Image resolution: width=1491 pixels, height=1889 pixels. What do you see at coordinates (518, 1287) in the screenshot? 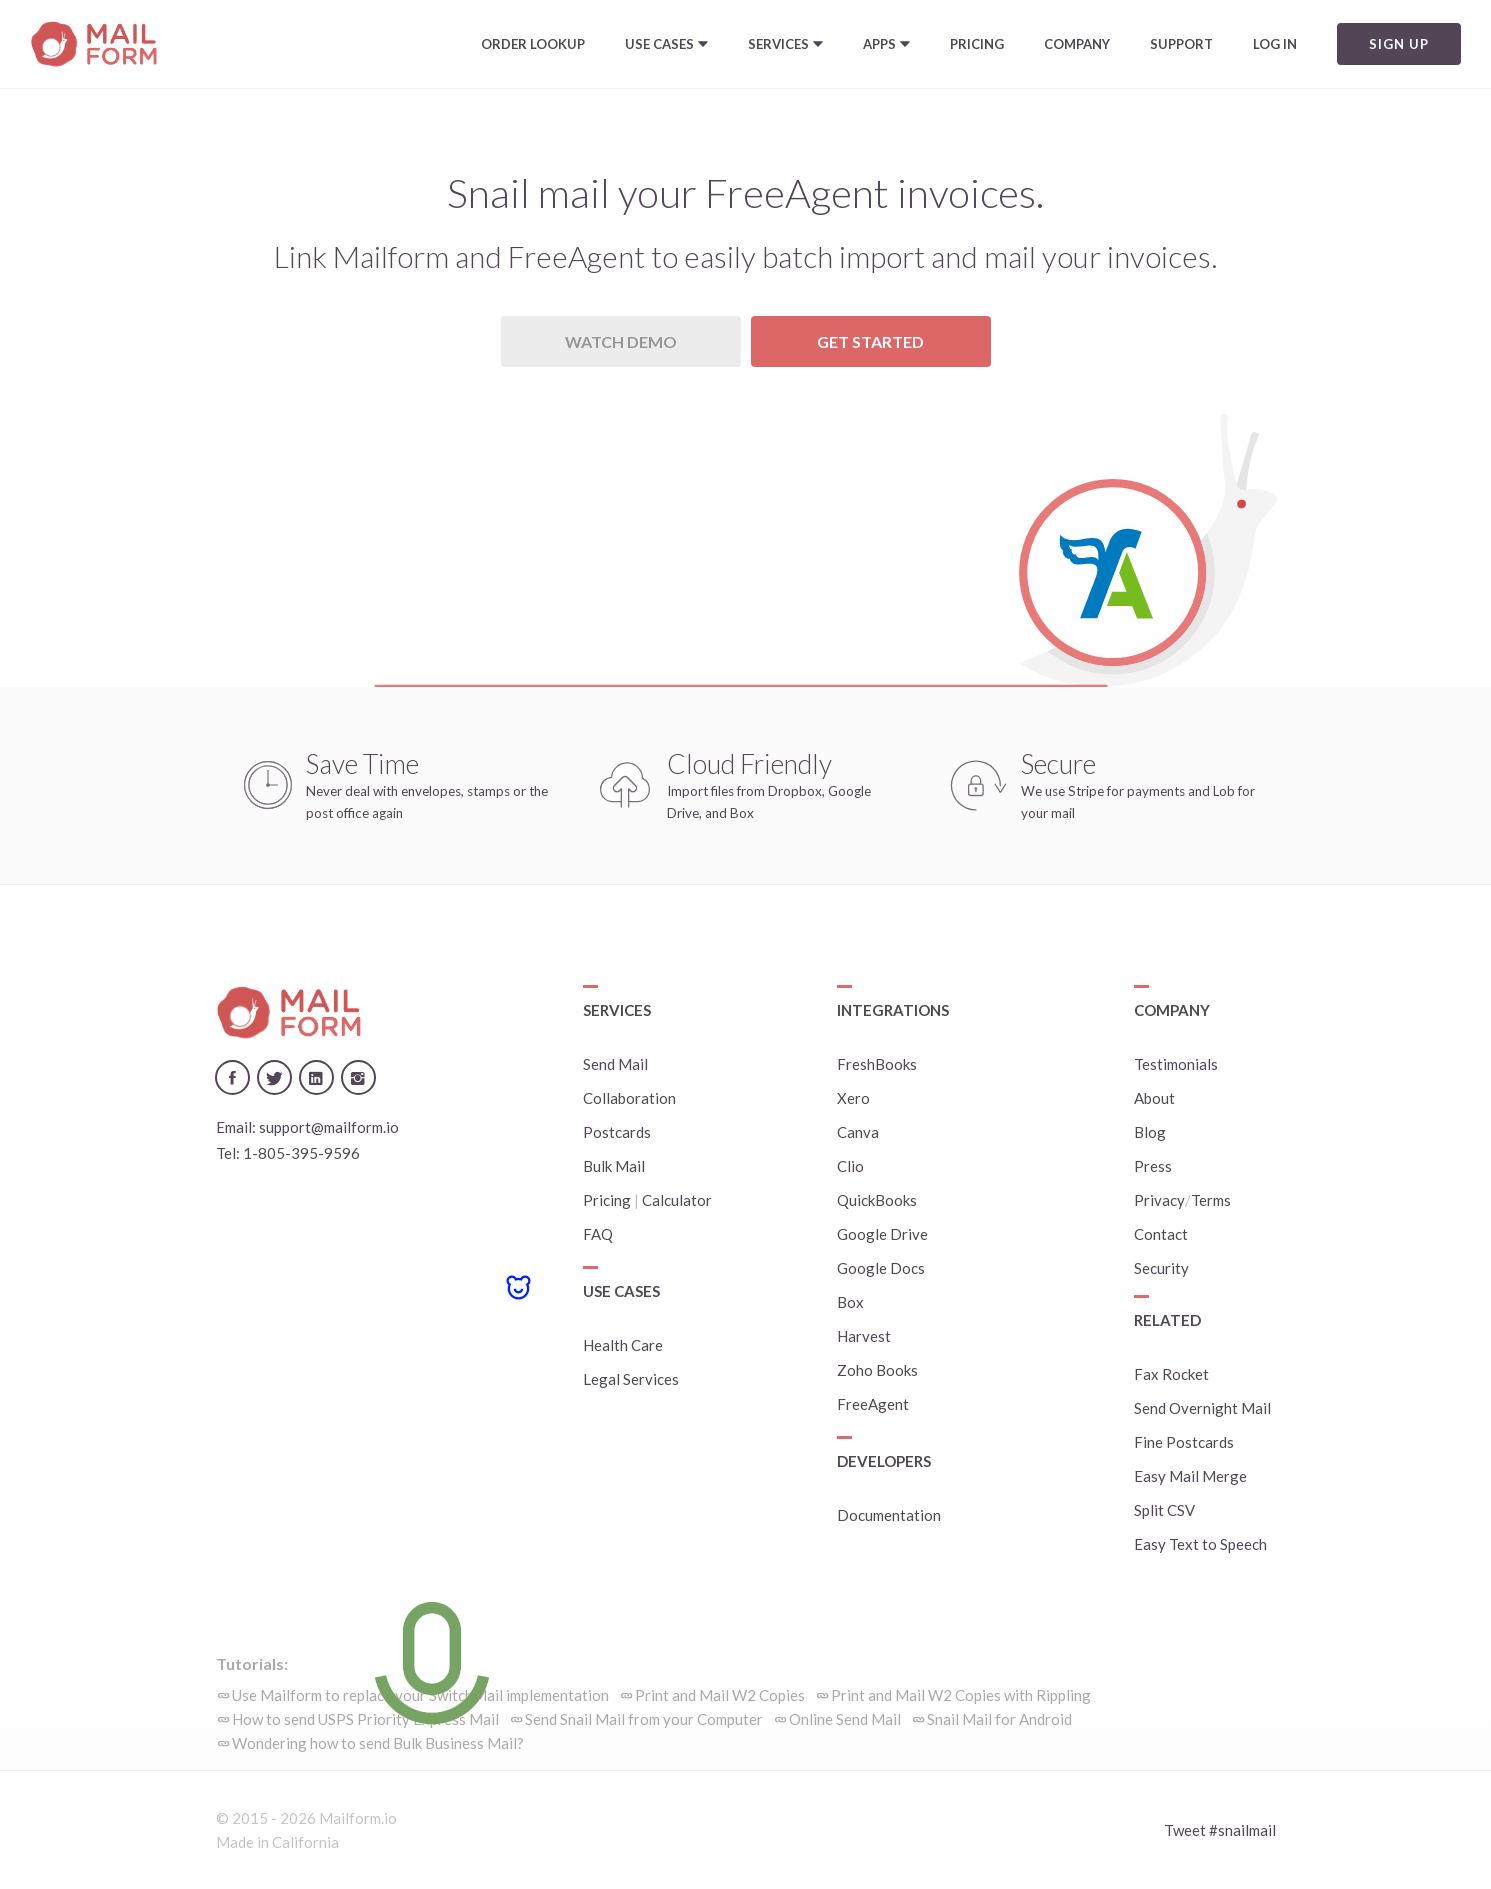
I see `select bear avatar or profile icon` at bounding box center [518, 1287].